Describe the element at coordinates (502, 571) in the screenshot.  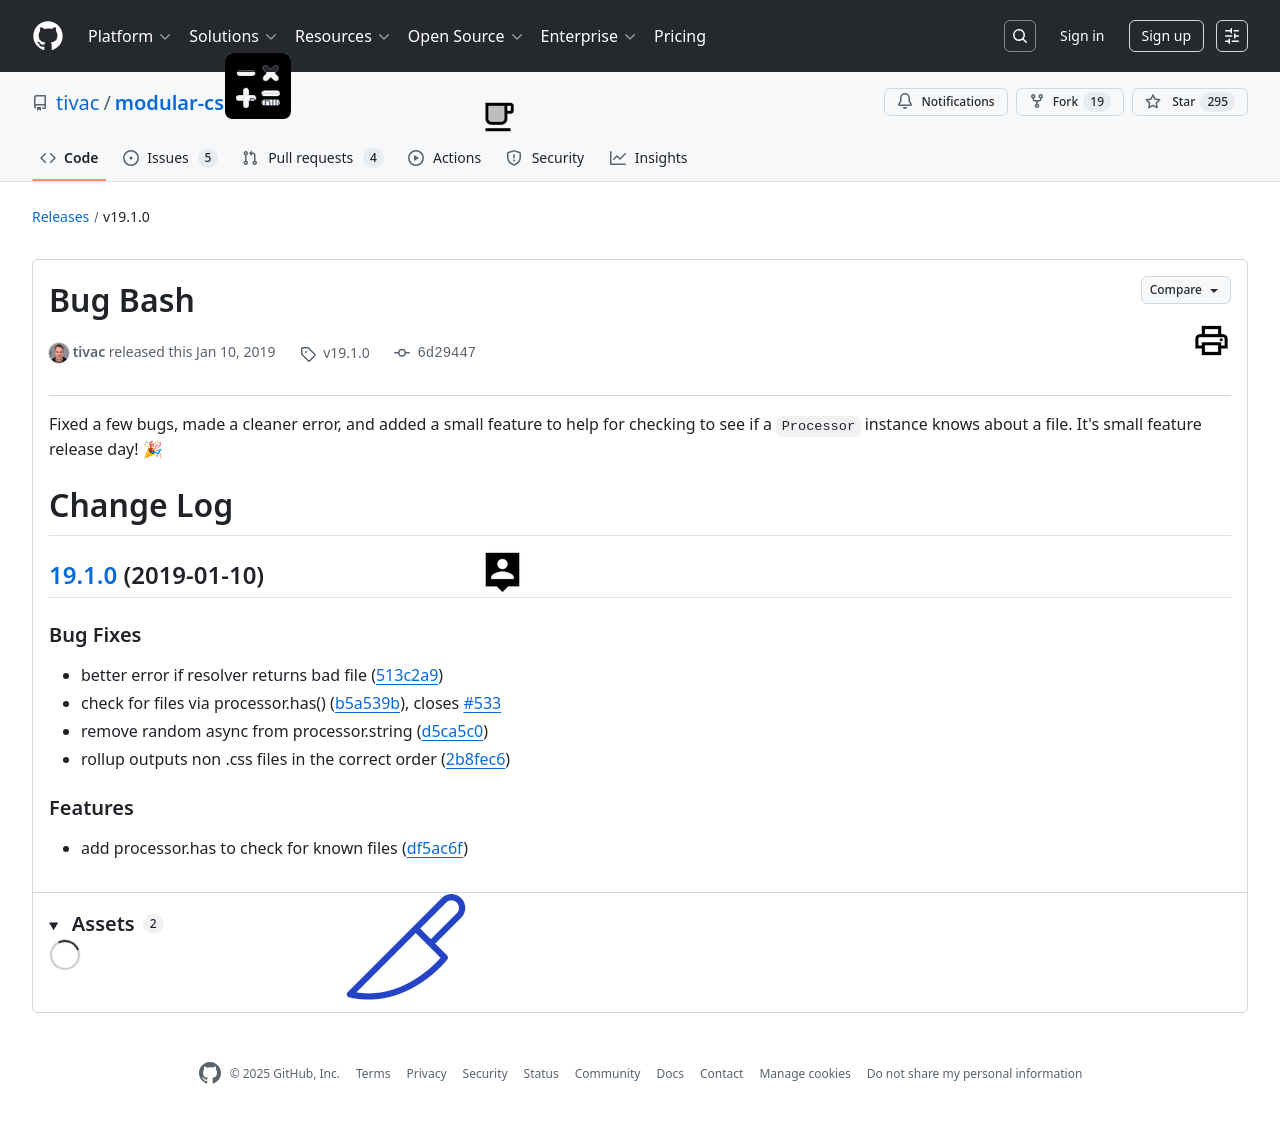
I see `view a person's location on the map` at that location.